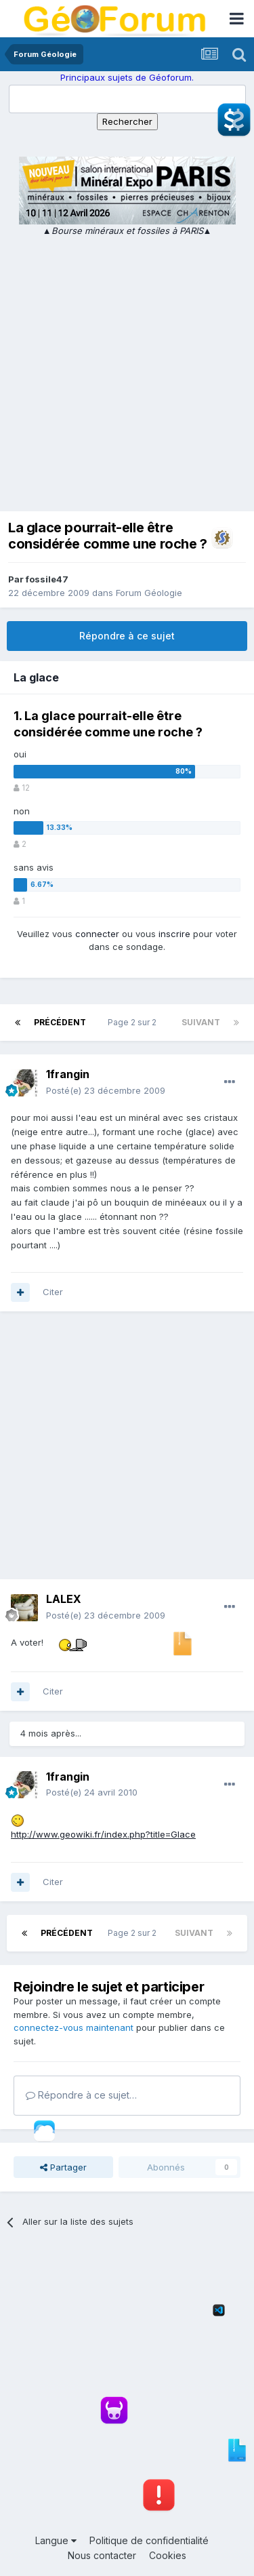 The height and width of the screenshot is (2576, 254). I want to click on a compressed zip file, so click(182, 1644).